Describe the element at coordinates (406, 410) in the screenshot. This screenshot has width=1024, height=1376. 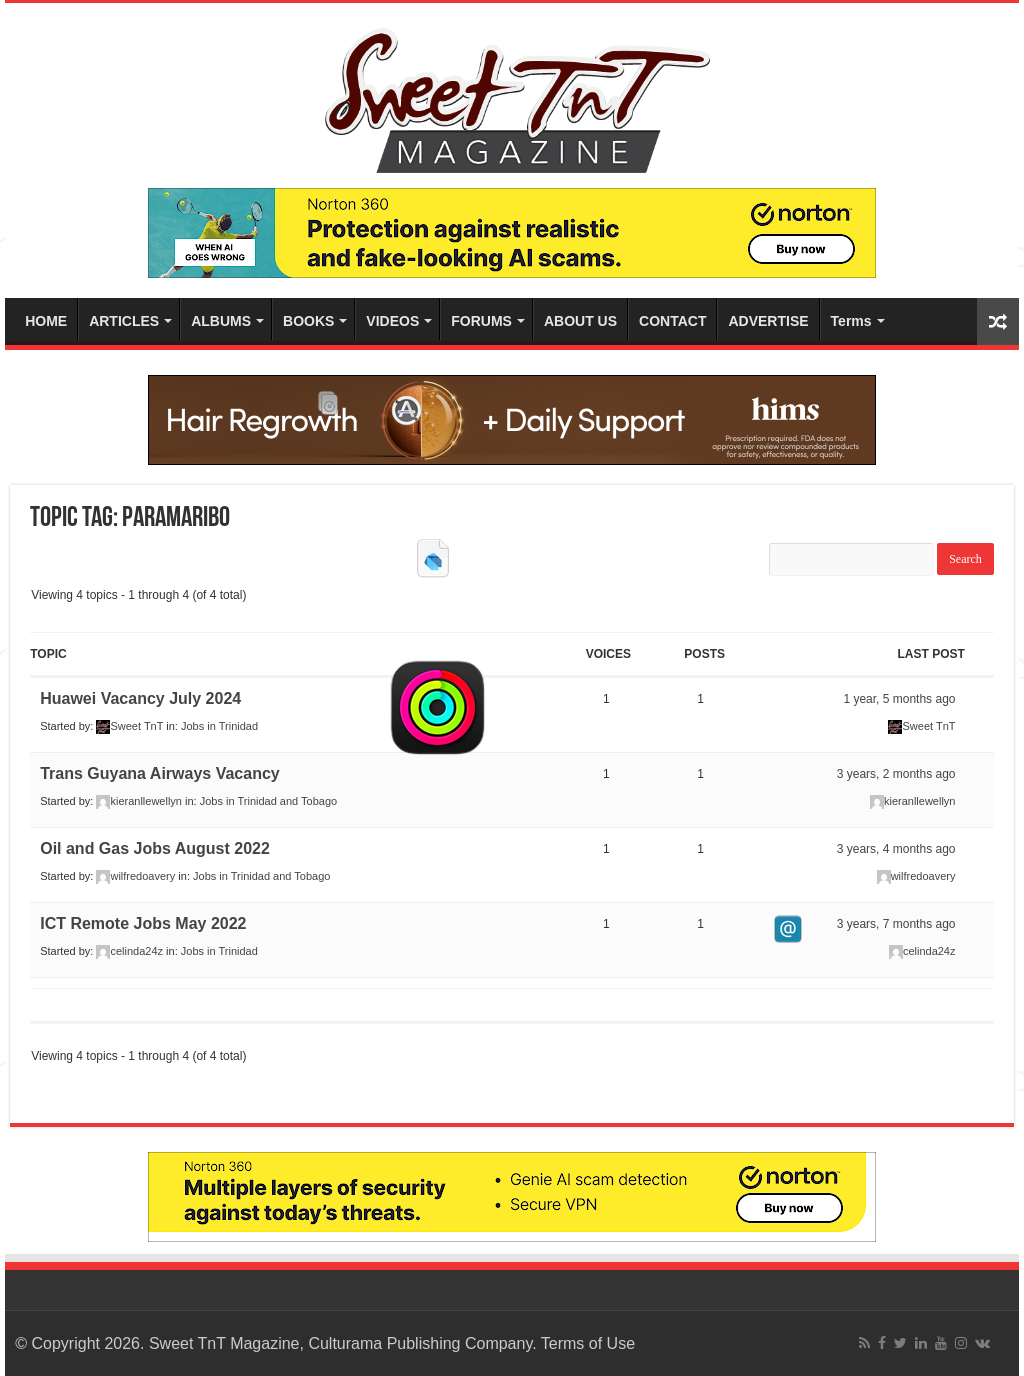
I see `check for available software updates` at that location.